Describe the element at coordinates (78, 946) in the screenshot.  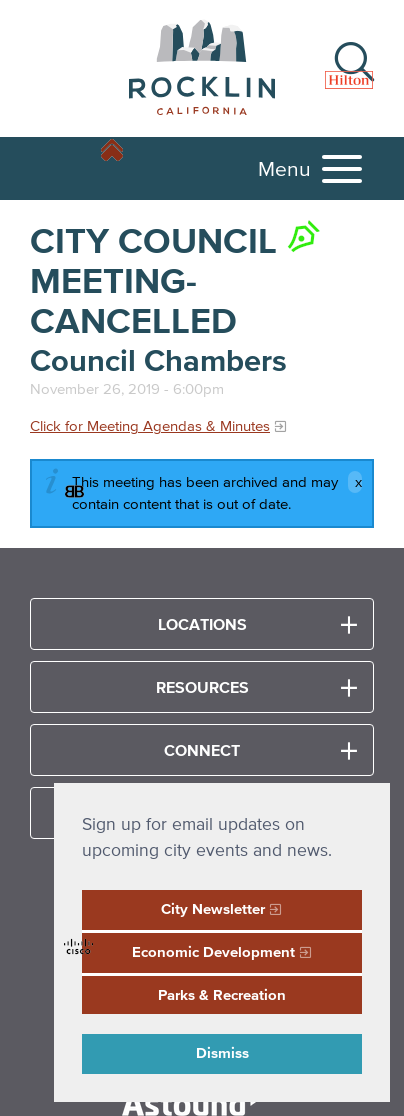
I see `Cisco company logo` at that location.